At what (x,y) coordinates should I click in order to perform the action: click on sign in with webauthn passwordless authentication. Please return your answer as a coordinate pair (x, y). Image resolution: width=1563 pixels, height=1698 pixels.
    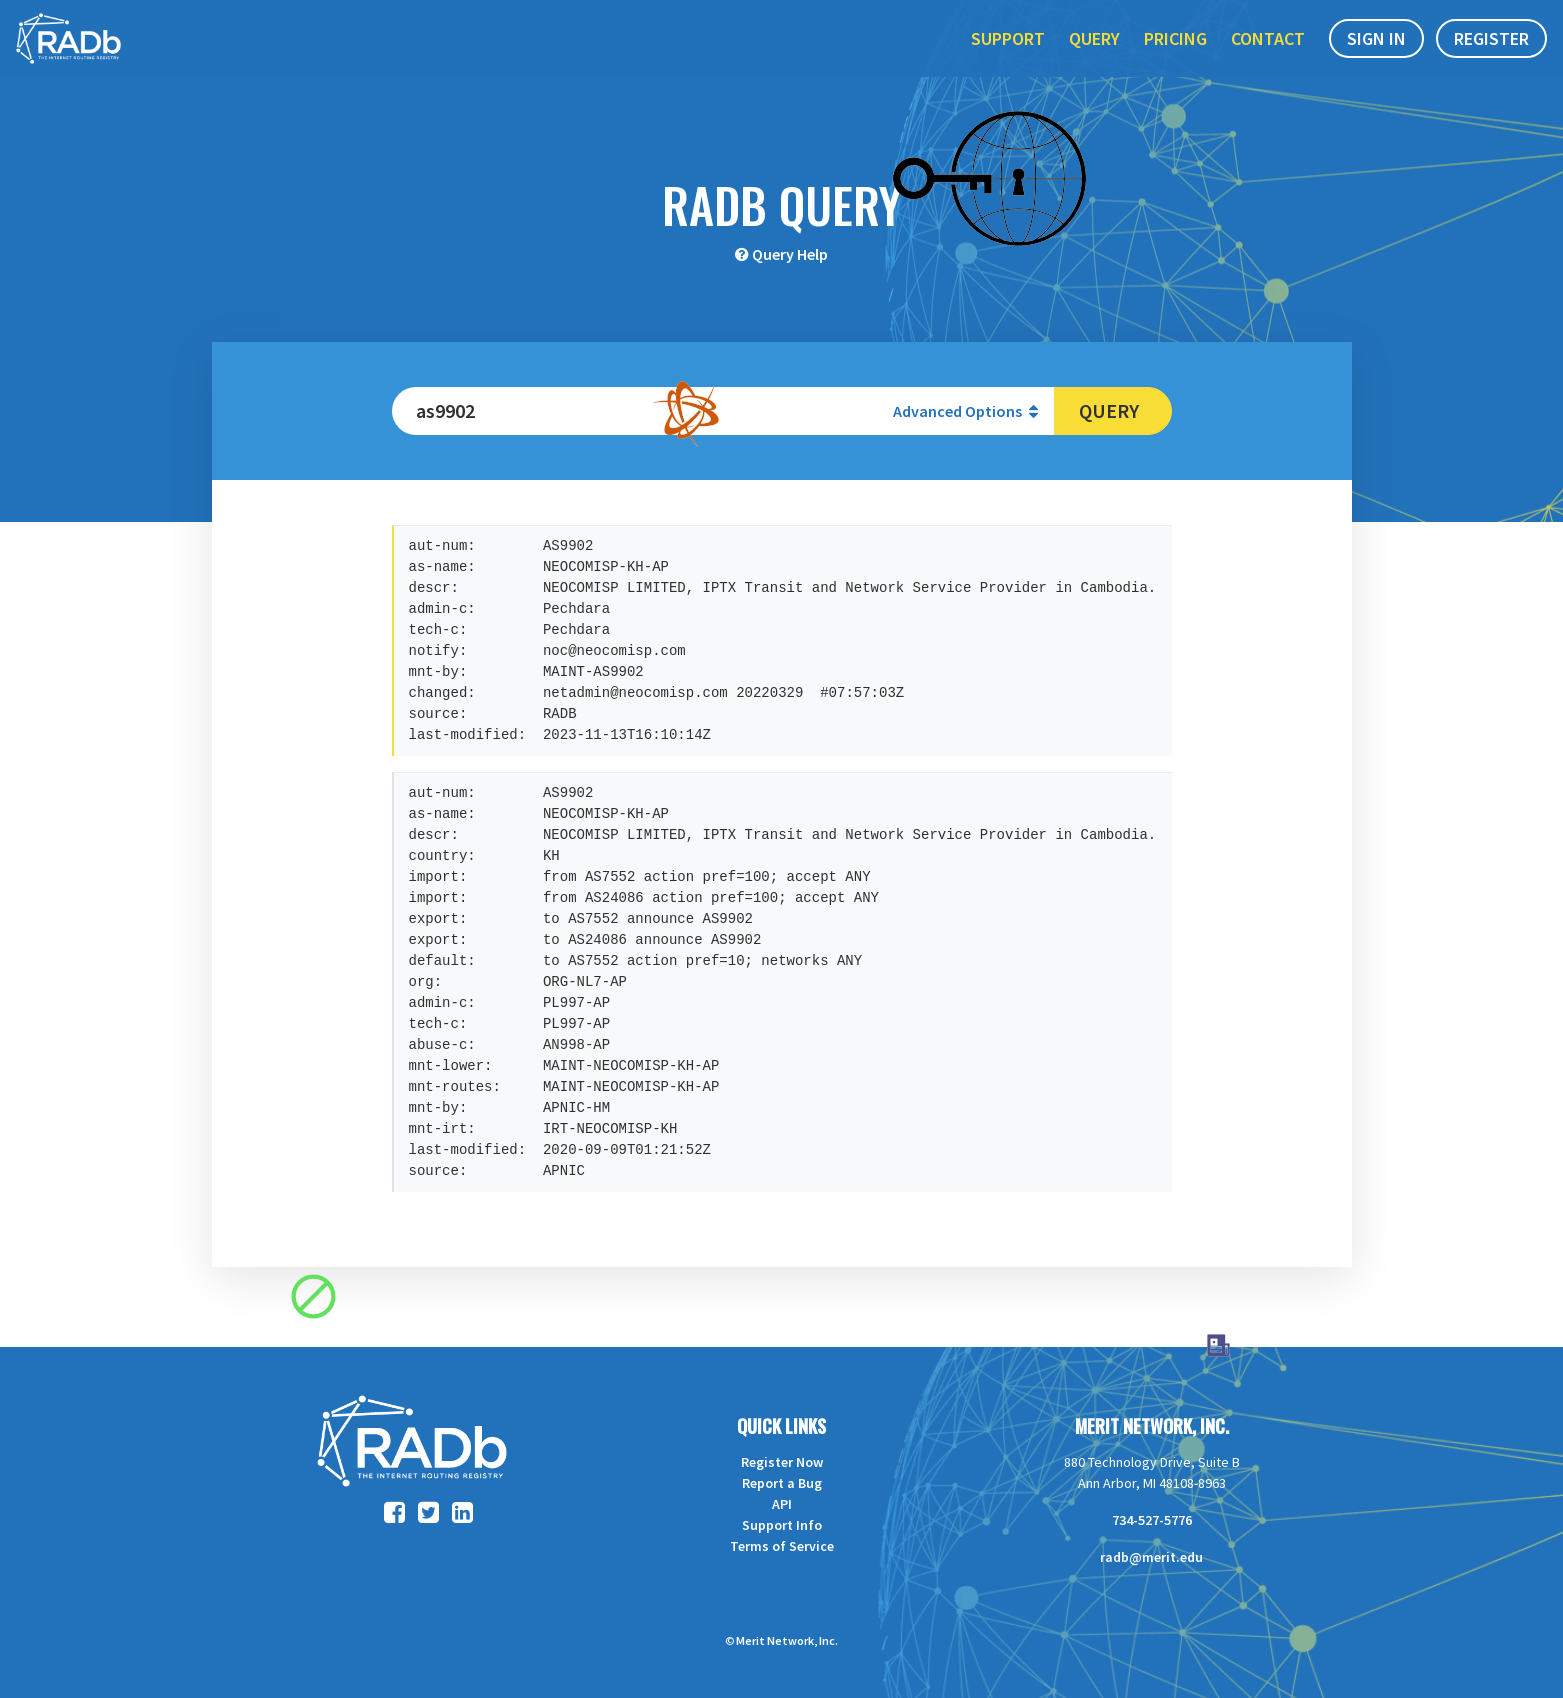
    Looking at the image, I should click on (989, 178).